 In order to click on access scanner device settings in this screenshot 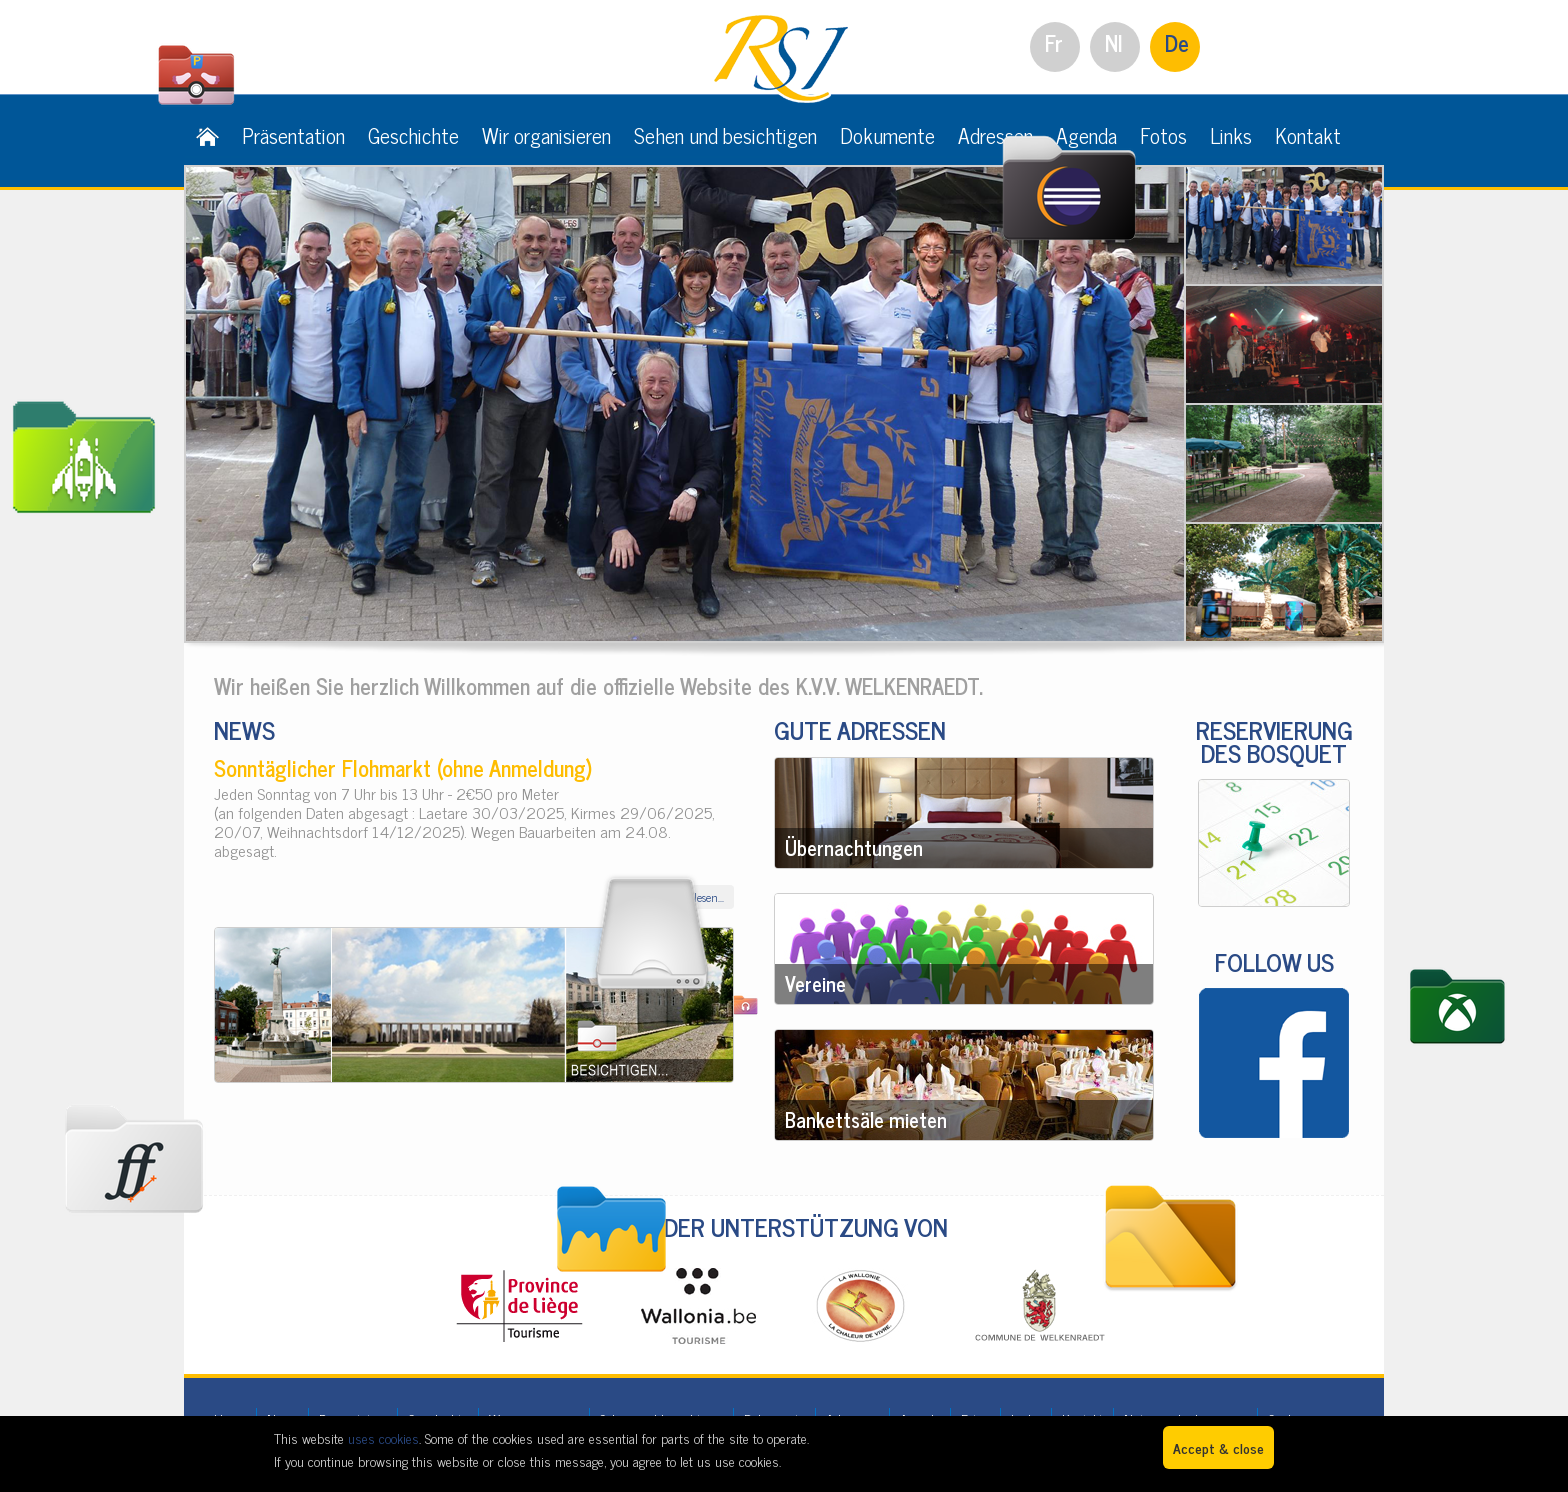, I will do `click(652, 935)`.